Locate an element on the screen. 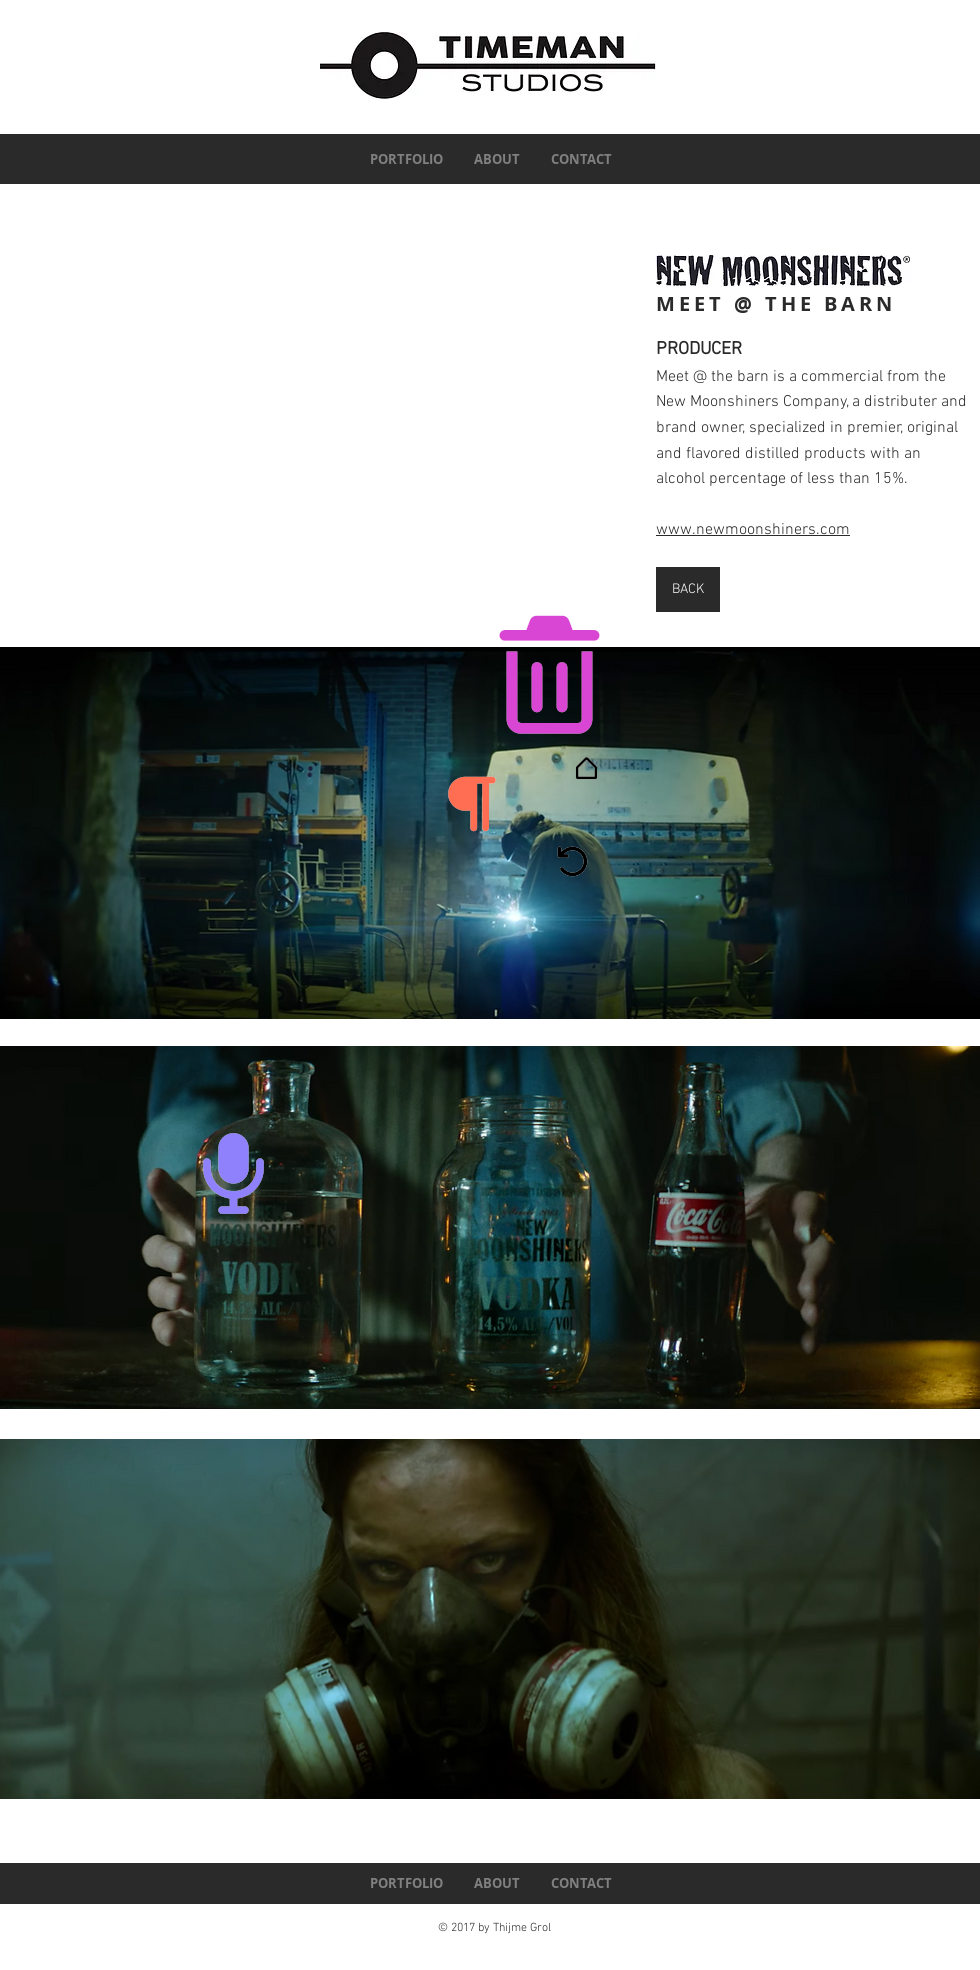 This screenshot has height=1970, width=980. insert a paragraph break is located at coordinates (472, 804).